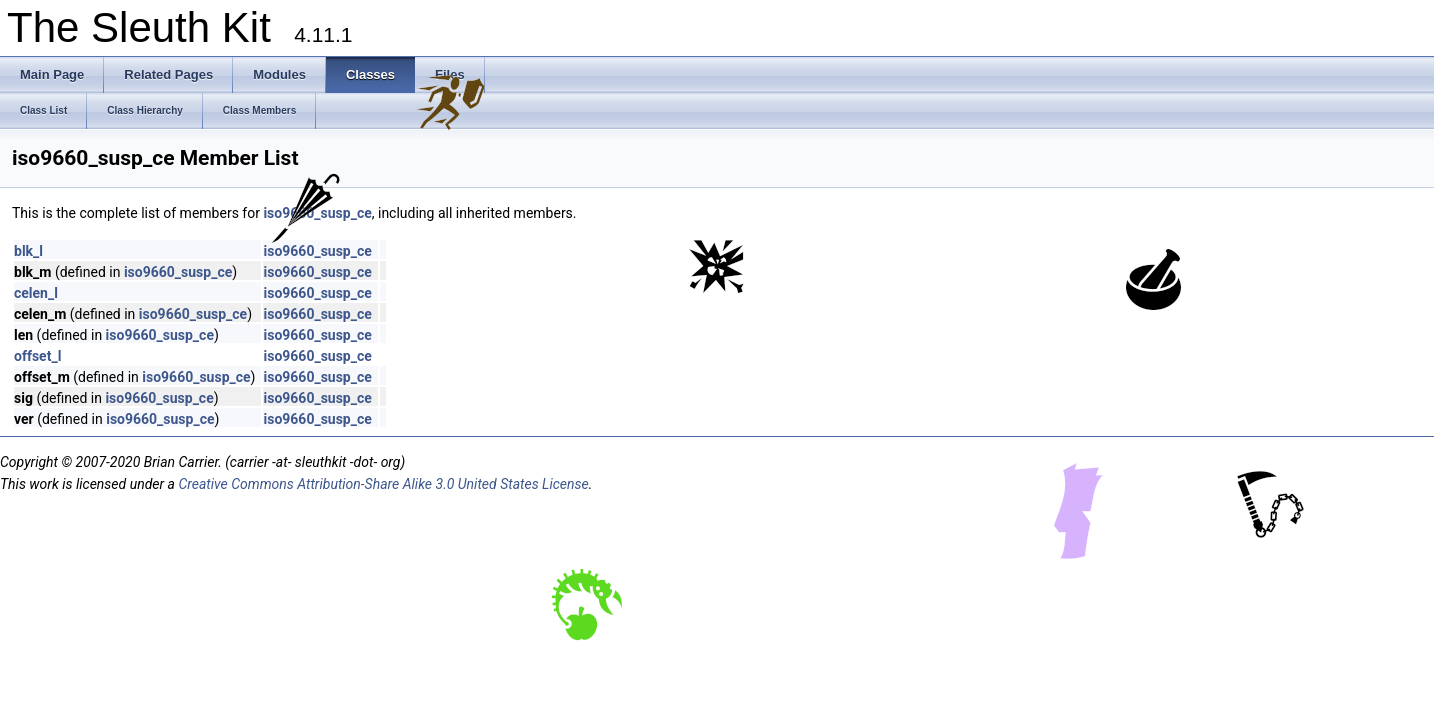  Describe the element at coordinates (1153, 279) in the screenshot. I see `access pharmacy or medication features` at that location.